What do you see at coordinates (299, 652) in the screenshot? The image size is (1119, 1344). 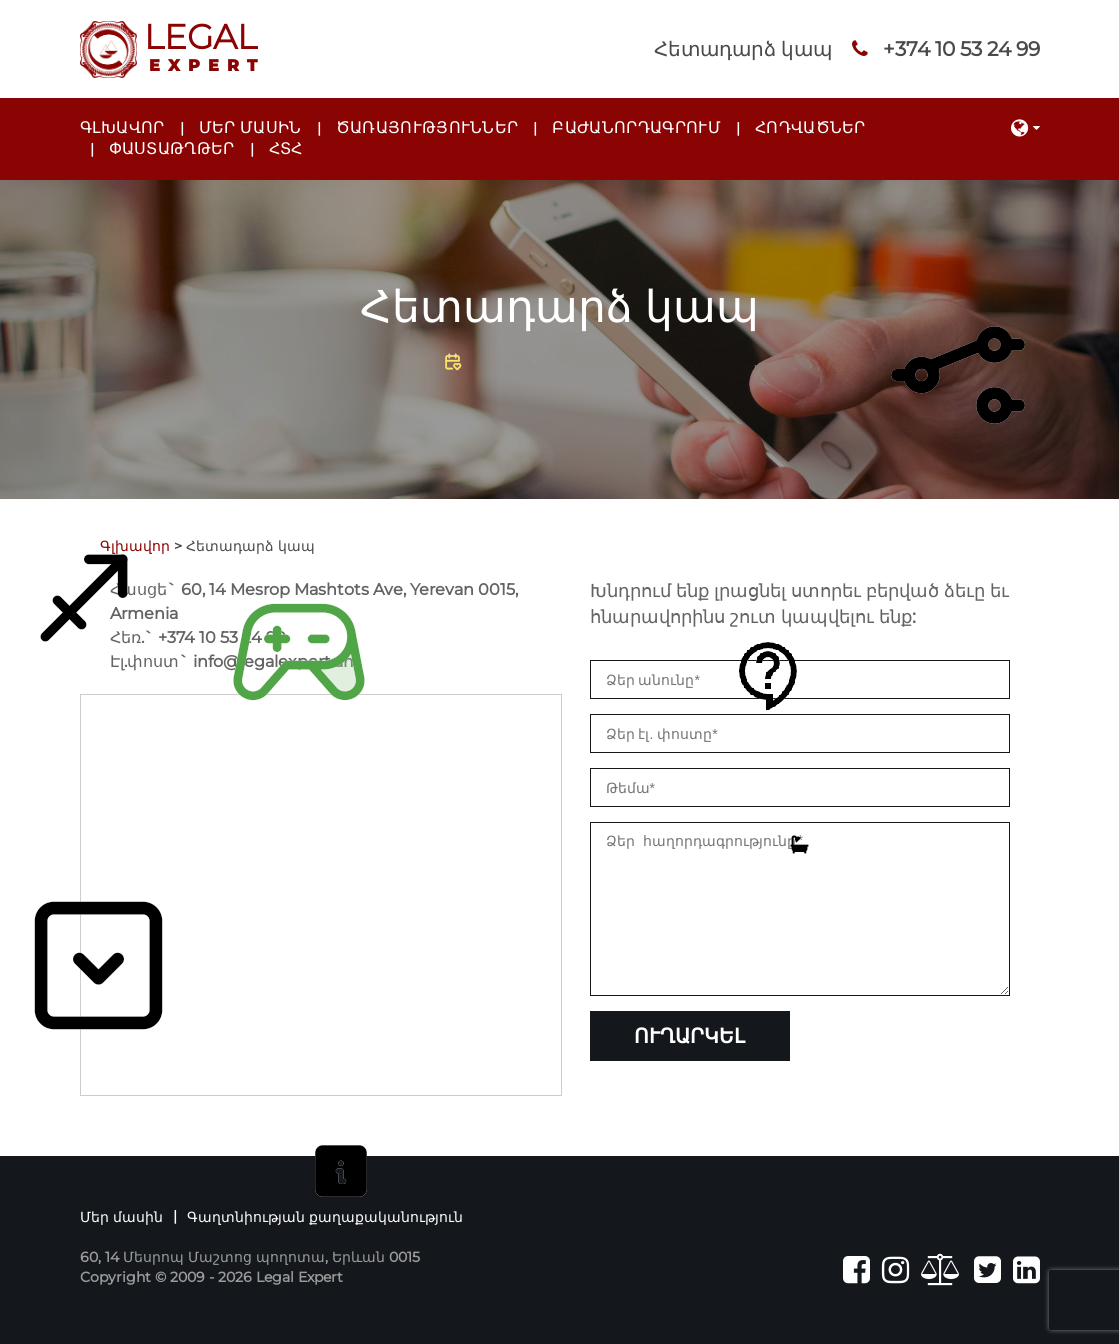 I see `access games or gaming section` at bounding box center [299, 652].